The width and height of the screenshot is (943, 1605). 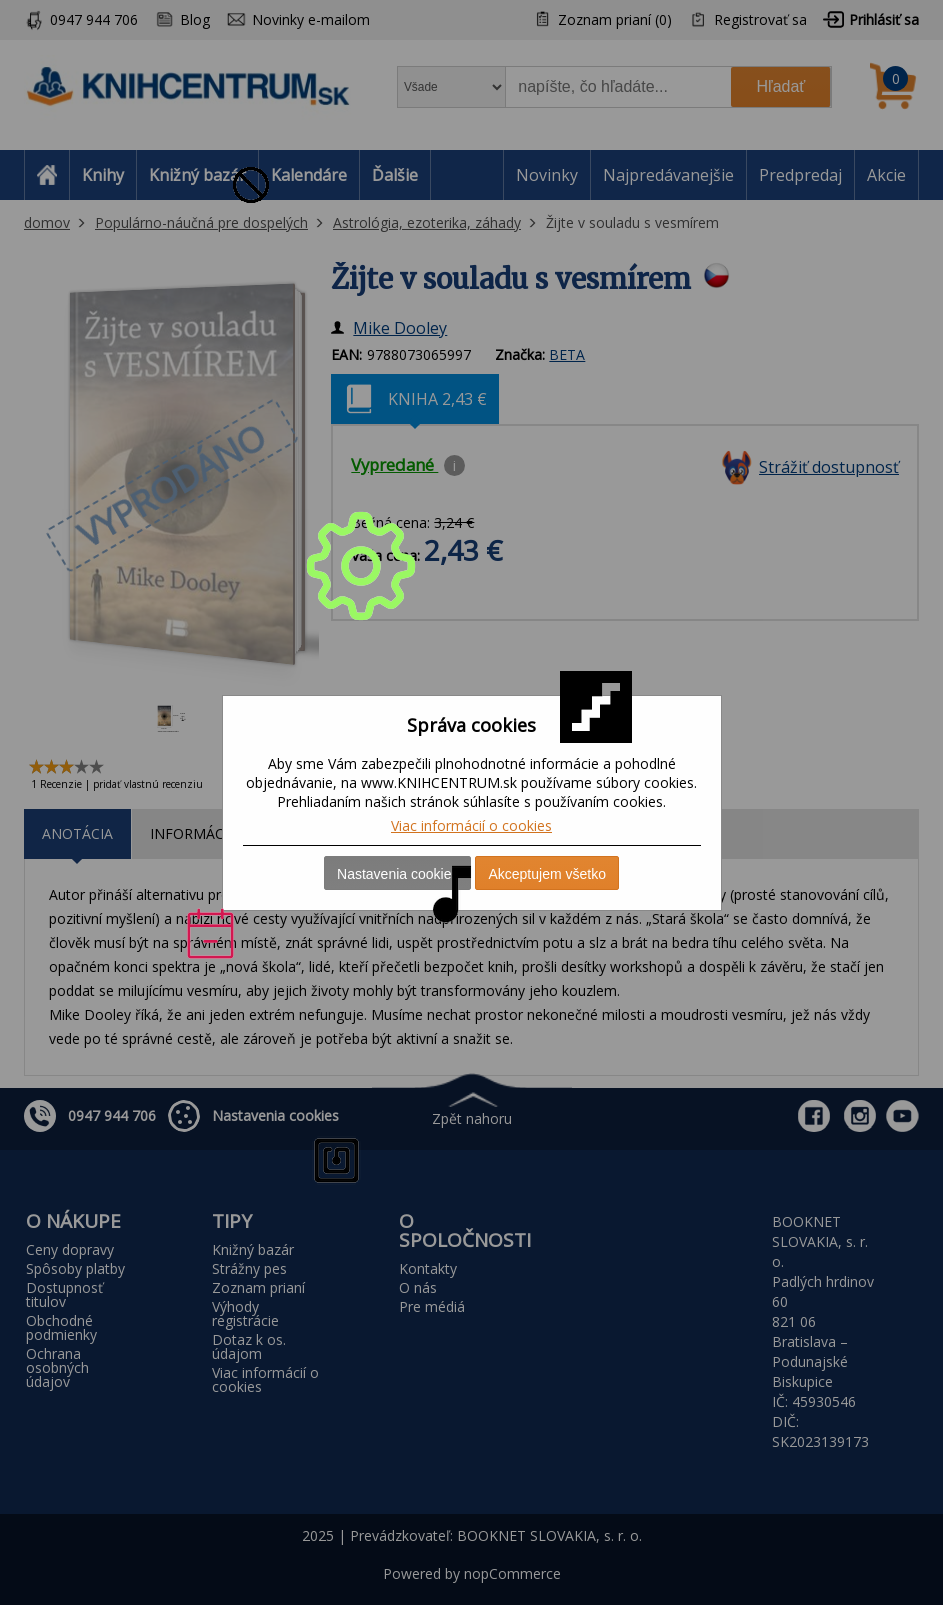 I want to click on play or access audio content, so click(x=452, y=894).